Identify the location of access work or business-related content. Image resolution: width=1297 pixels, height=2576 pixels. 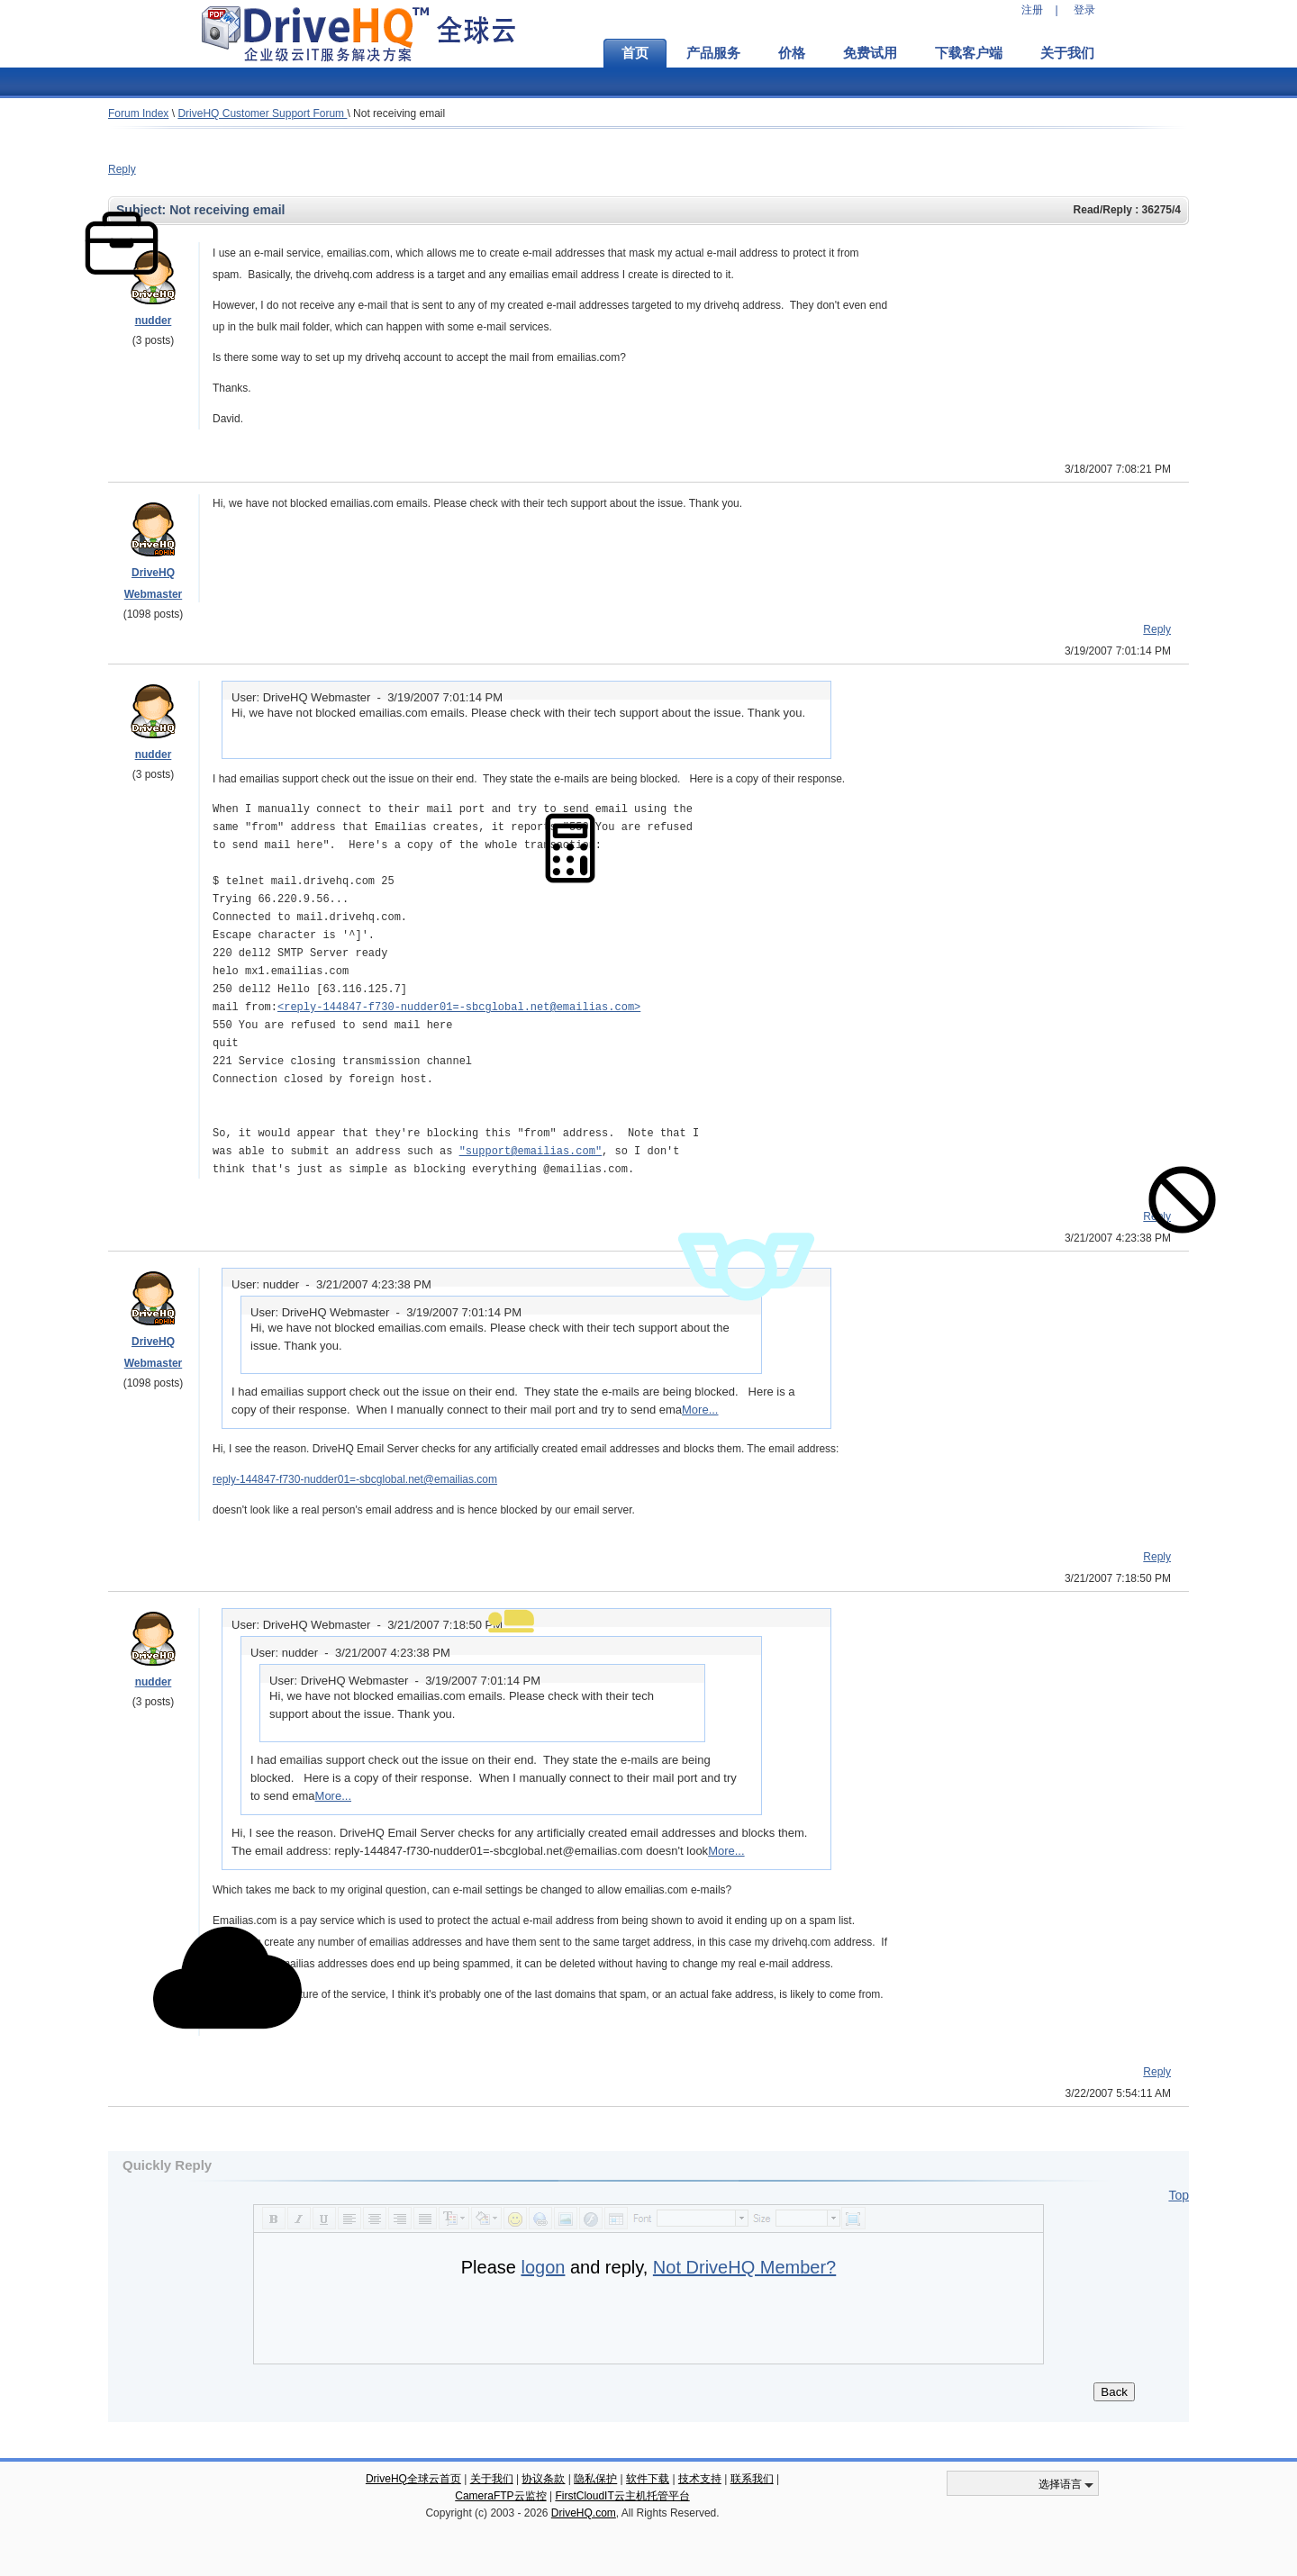
(122, 243).